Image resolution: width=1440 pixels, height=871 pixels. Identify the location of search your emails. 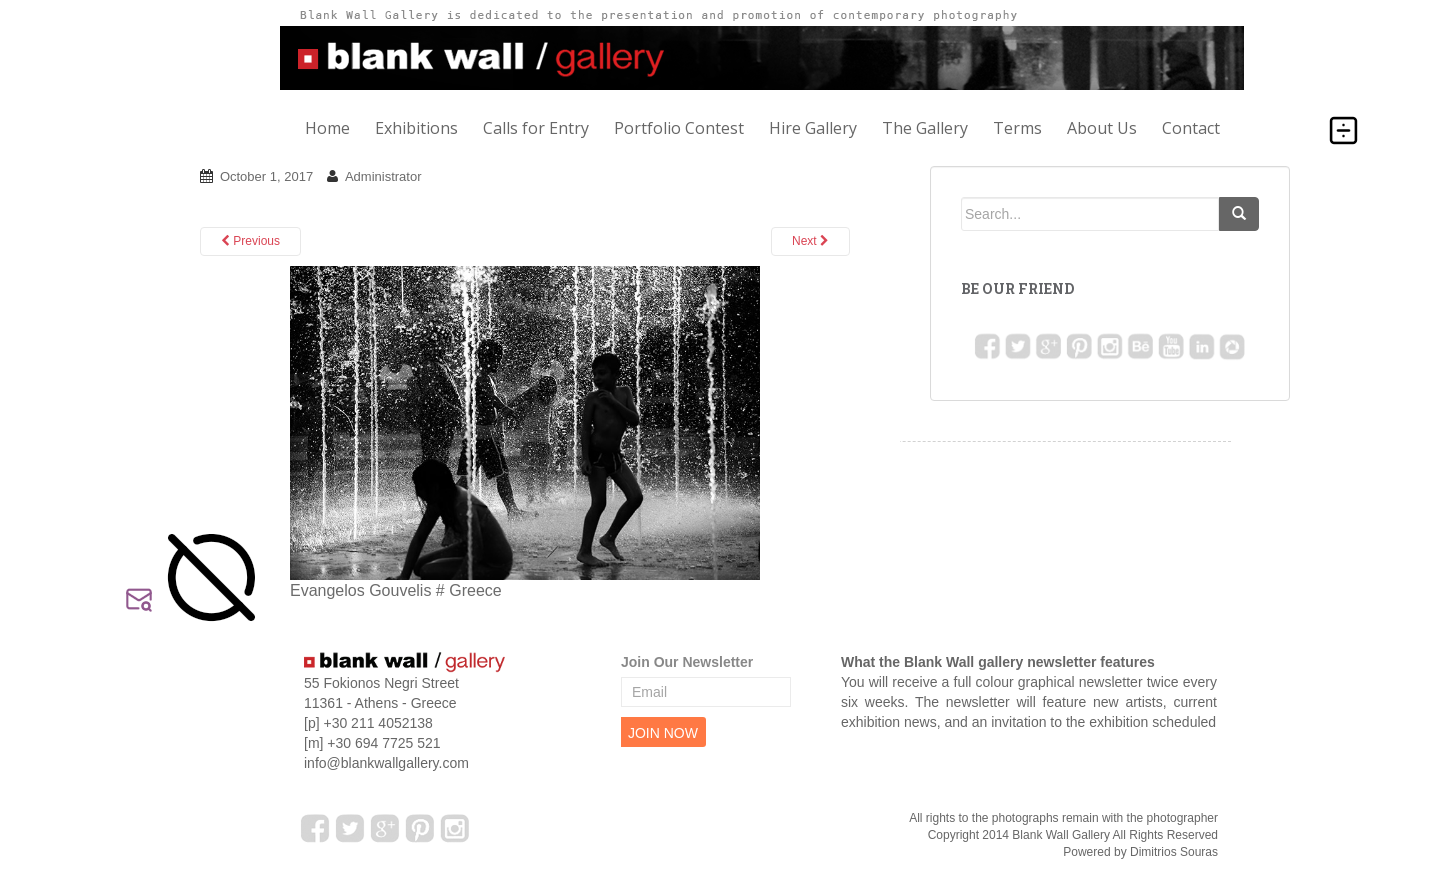
(139, 599).